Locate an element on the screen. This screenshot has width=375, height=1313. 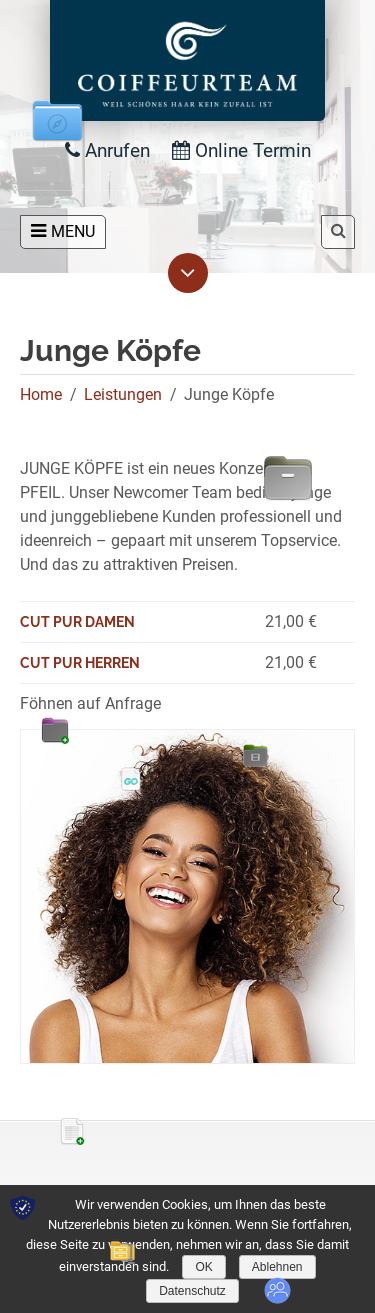
access user accounts and settings is located at coordinates (277, 1290).